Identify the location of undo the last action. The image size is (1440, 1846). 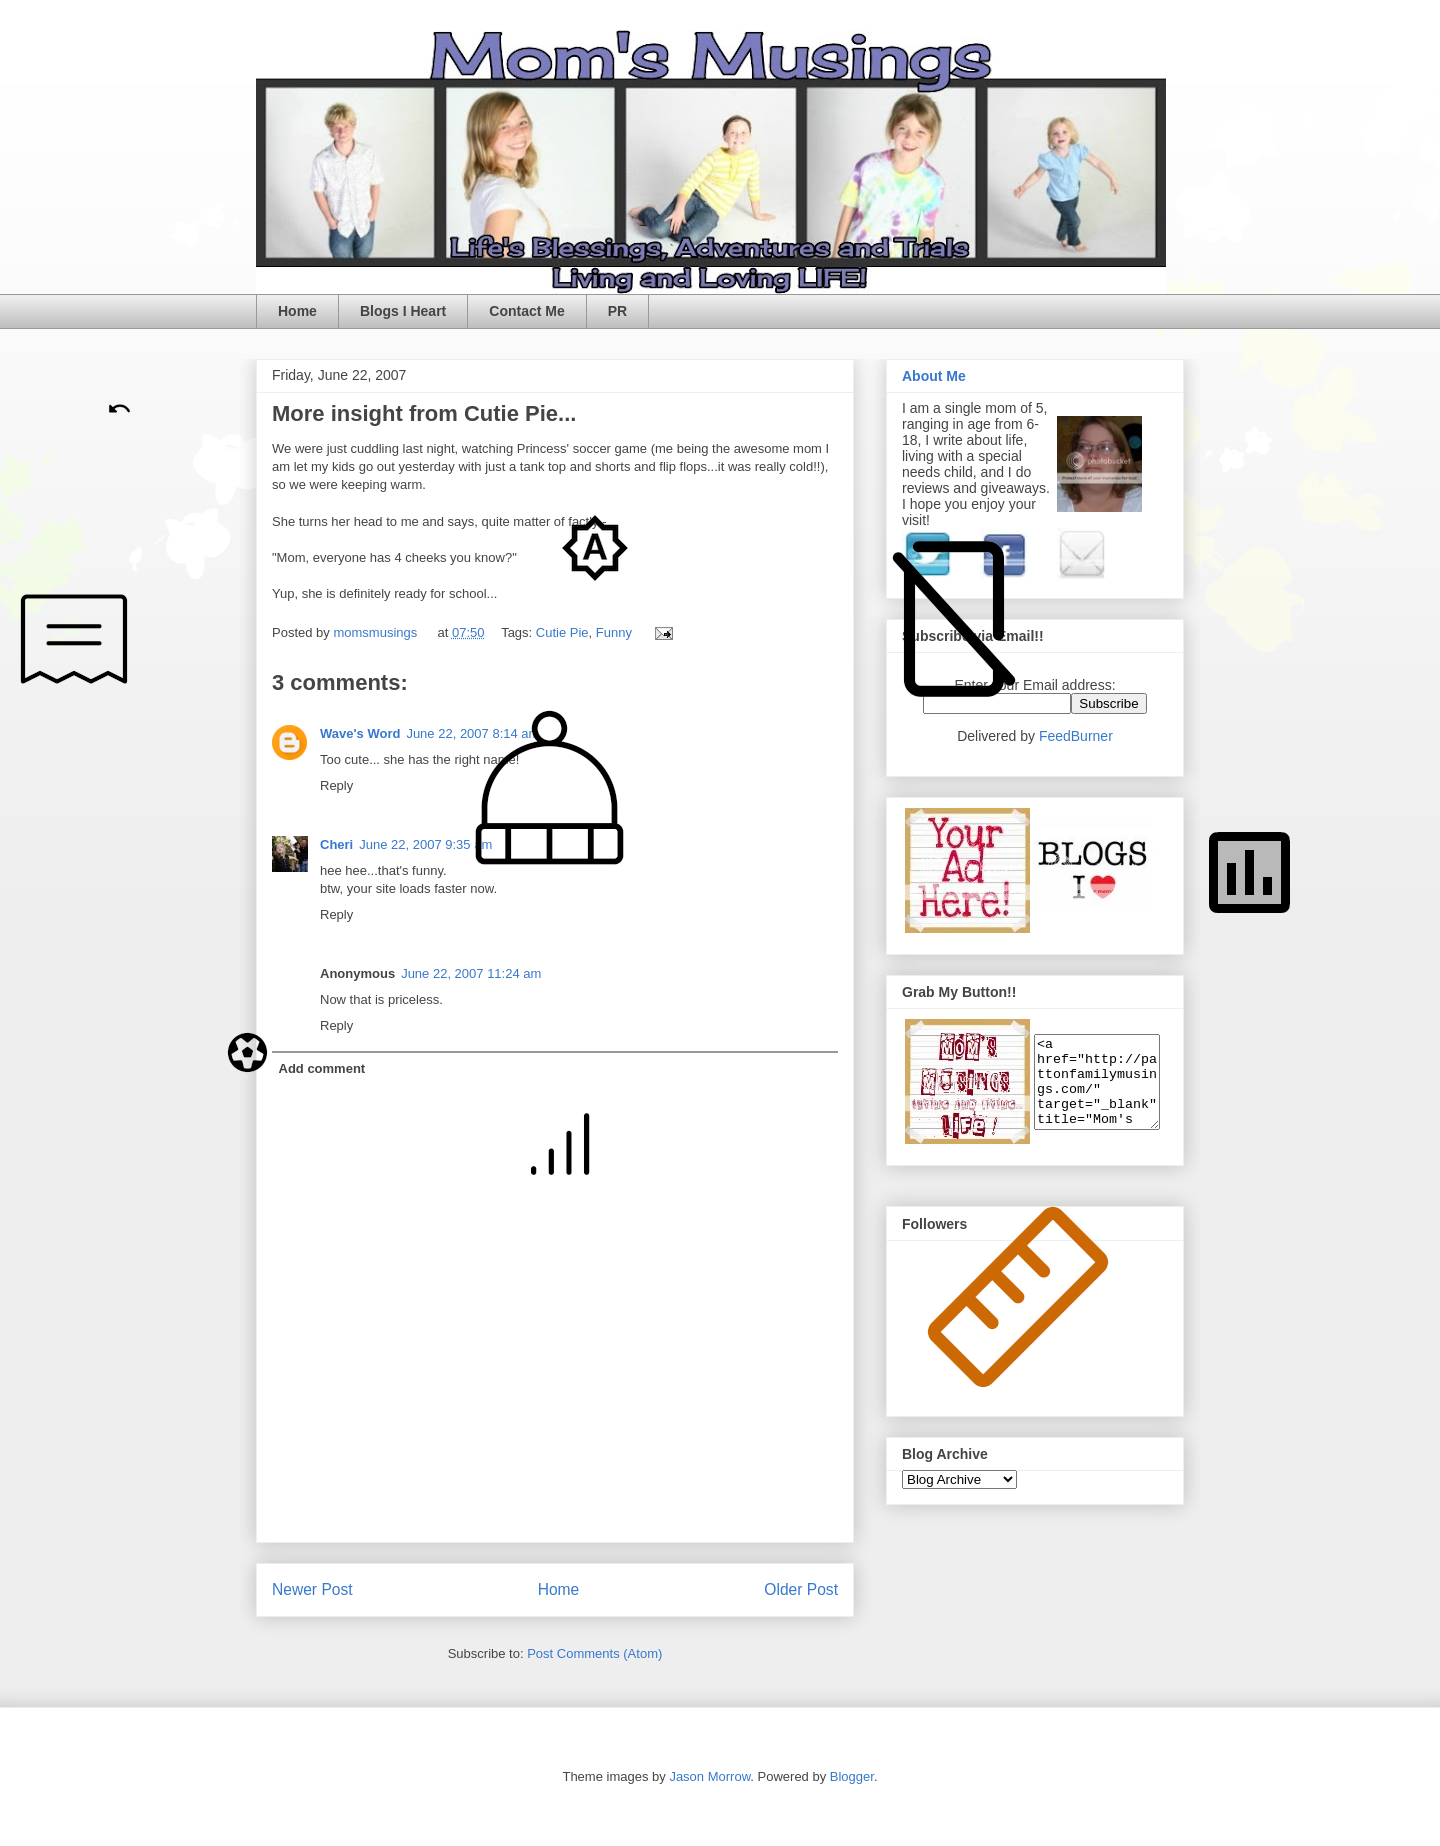
(119, 408).